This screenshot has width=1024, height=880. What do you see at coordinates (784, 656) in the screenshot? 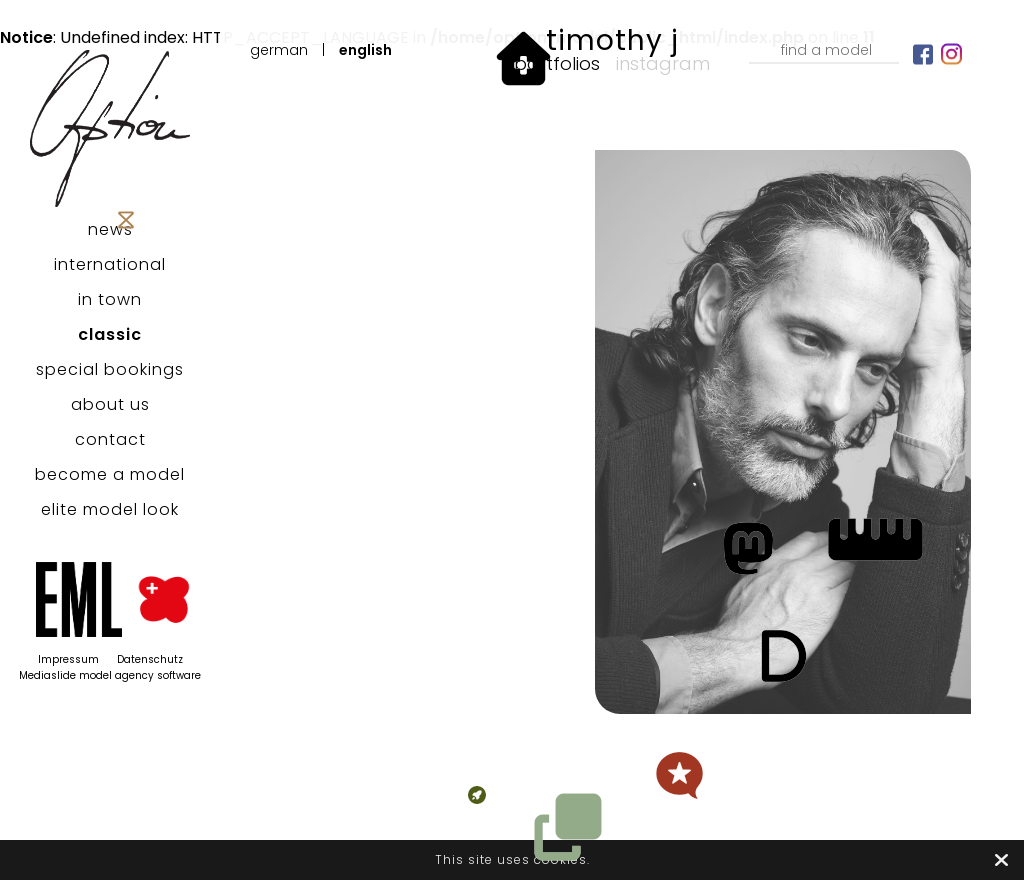
I see `represents the letter D in text or keyboard input` at bounding box center [784, 656].